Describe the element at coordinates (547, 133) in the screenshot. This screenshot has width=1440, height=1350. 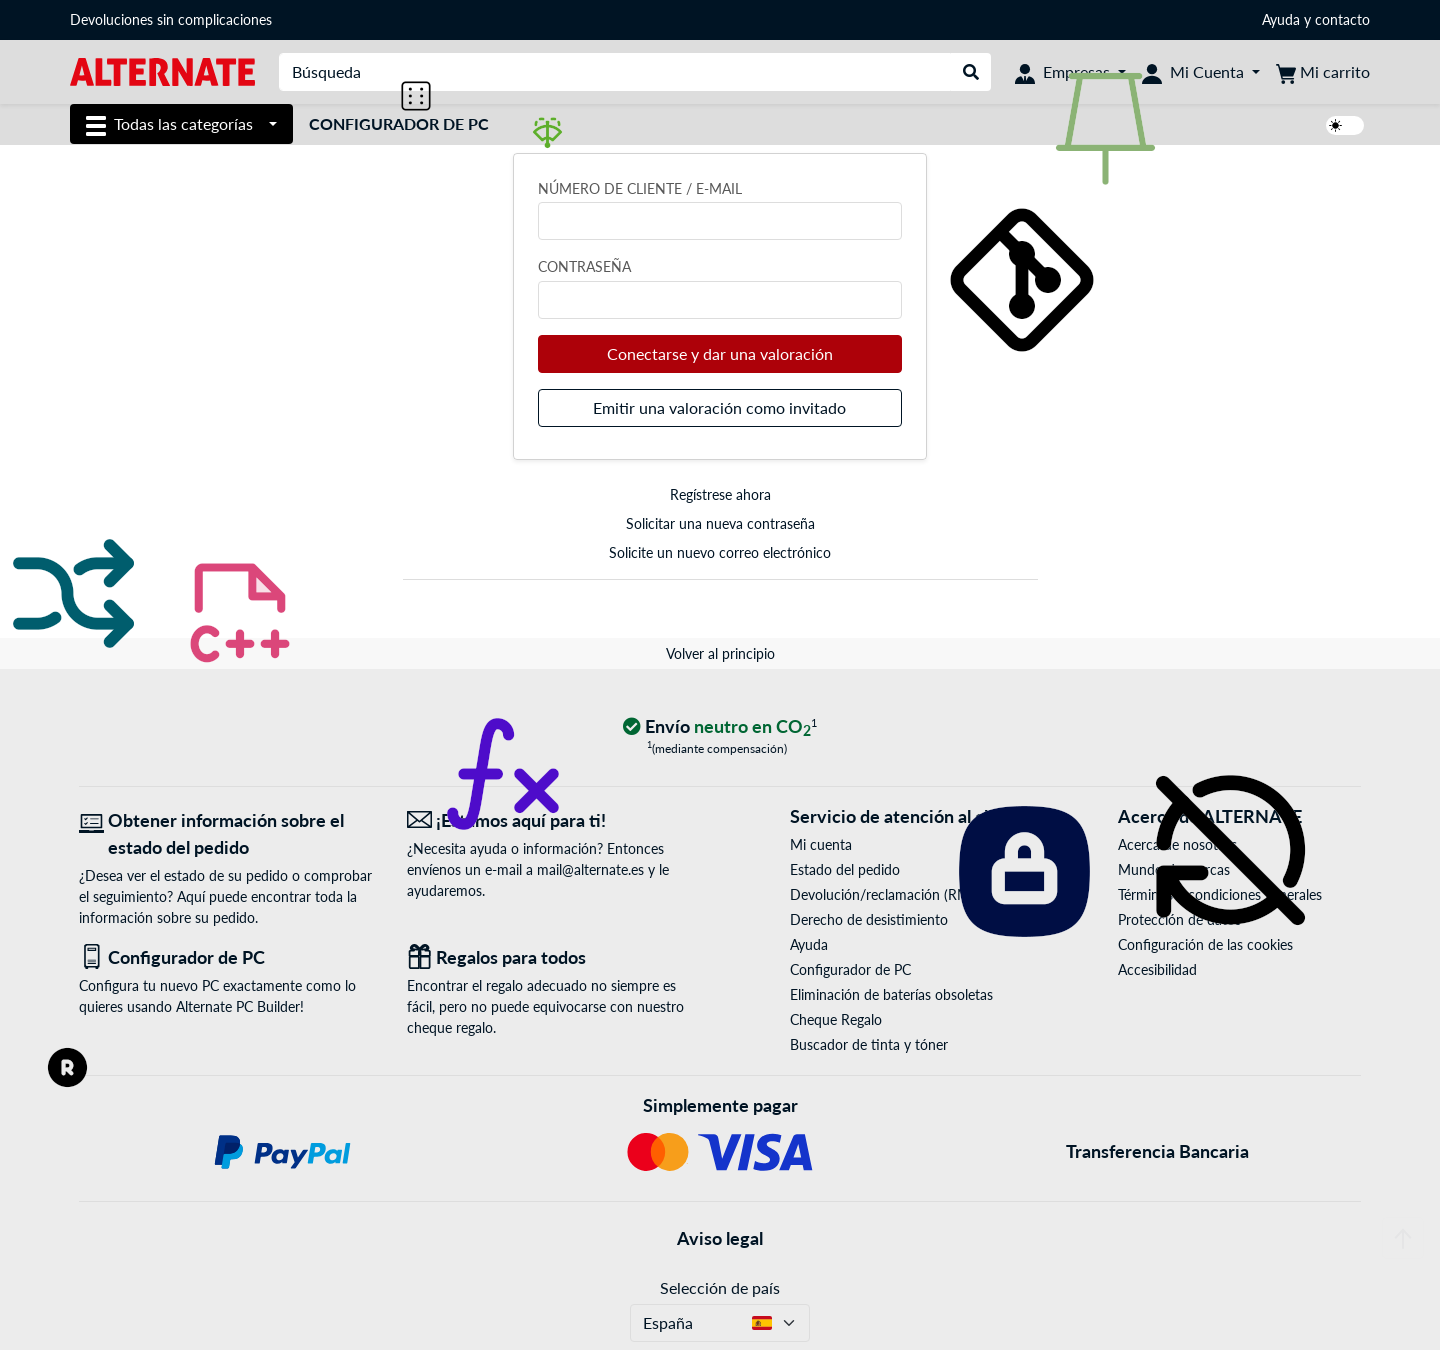
I see `activate windshield washer fluid` at that location.